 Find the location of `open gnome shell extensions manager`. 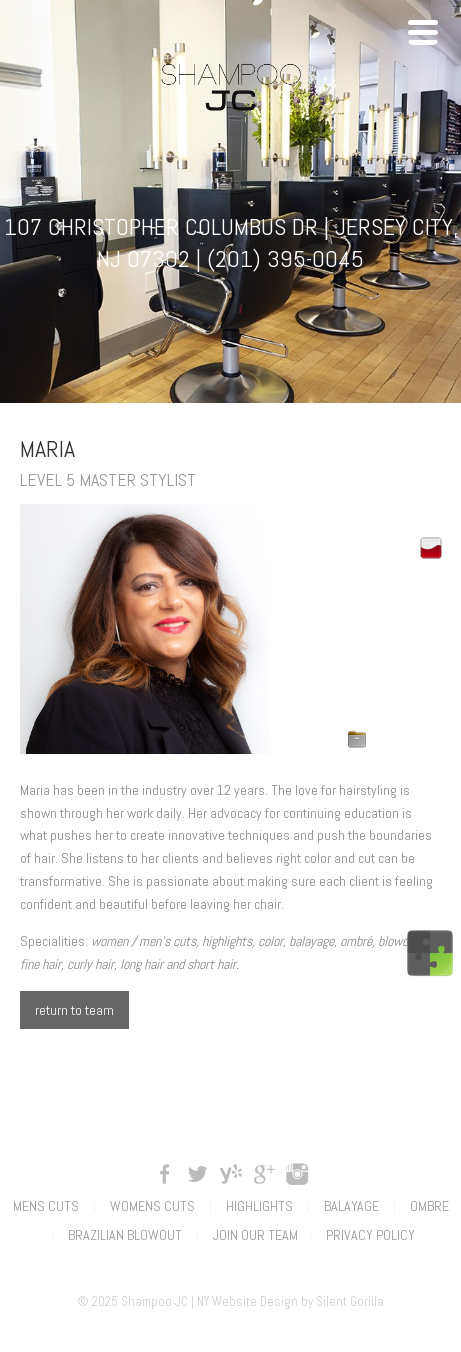

open gnome shell extensions manager is located at coordinates (430, 953).